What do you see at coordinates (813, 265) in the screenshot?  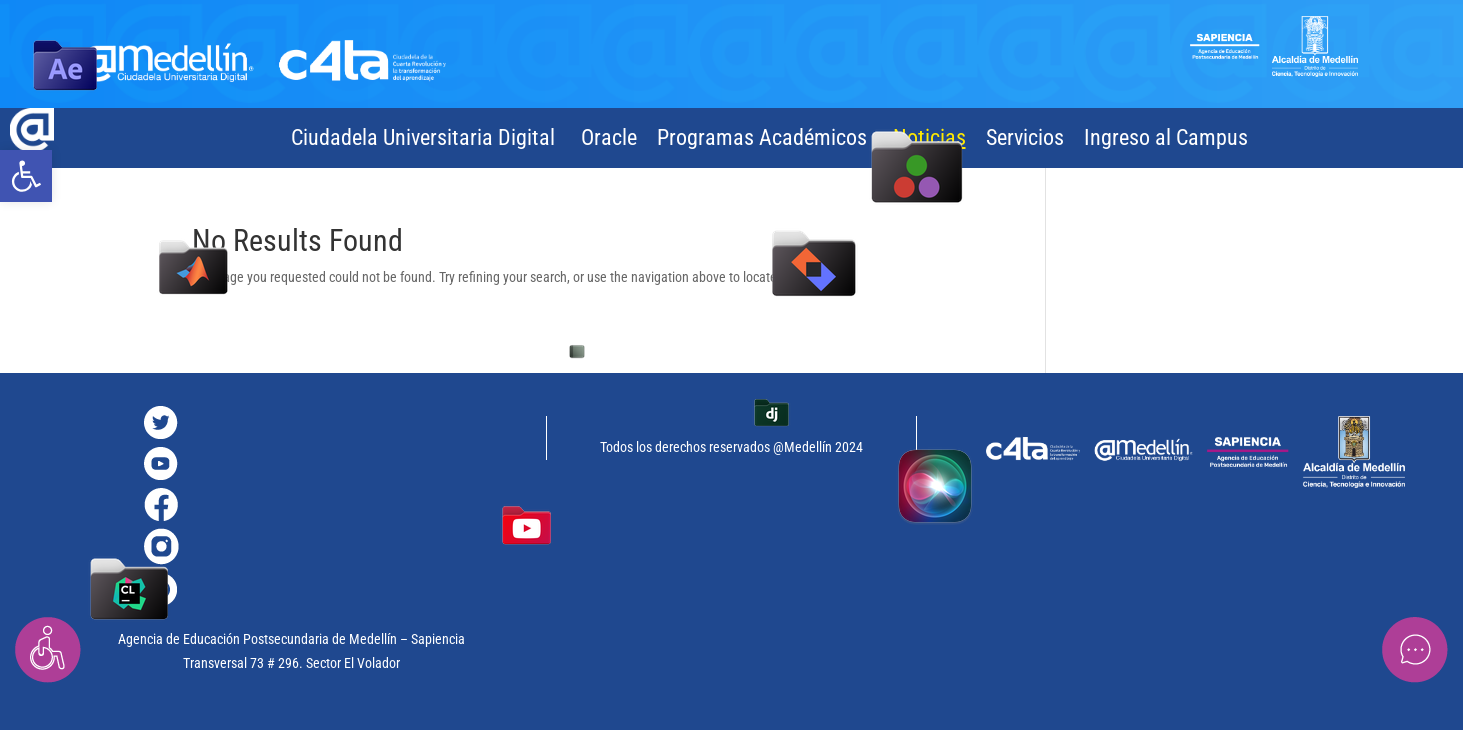 I see `open ktor project folder` at bounding box center [813, 265].